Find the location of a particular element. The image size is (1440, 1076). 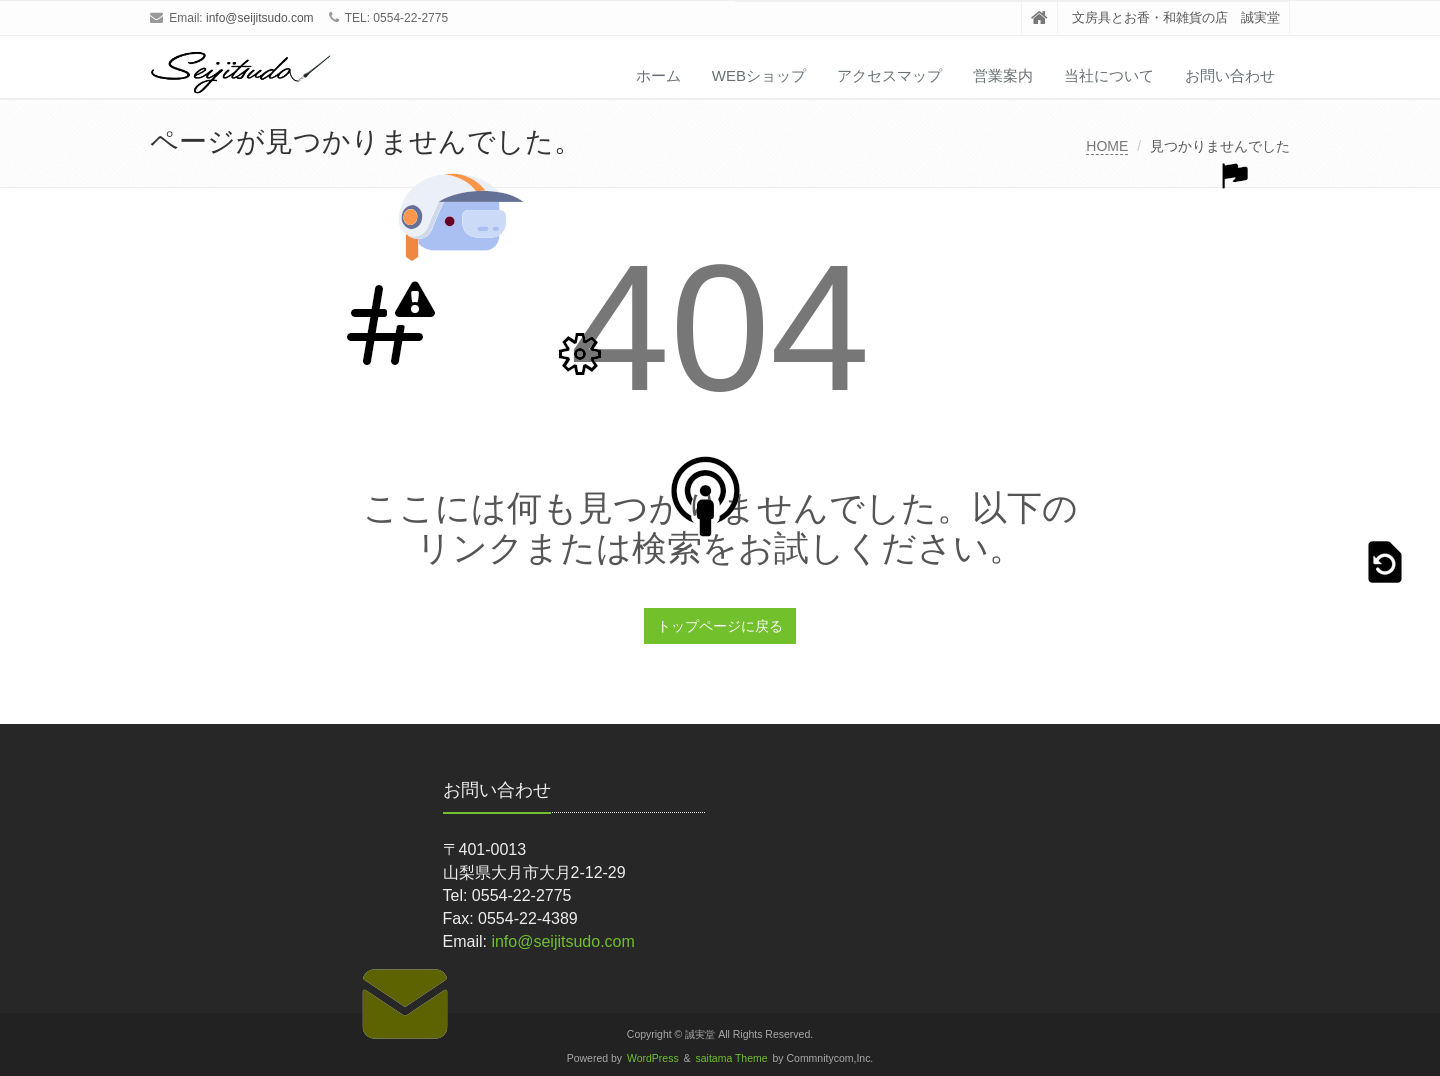

discord early supporter badge is located at coordinates (461, 217).